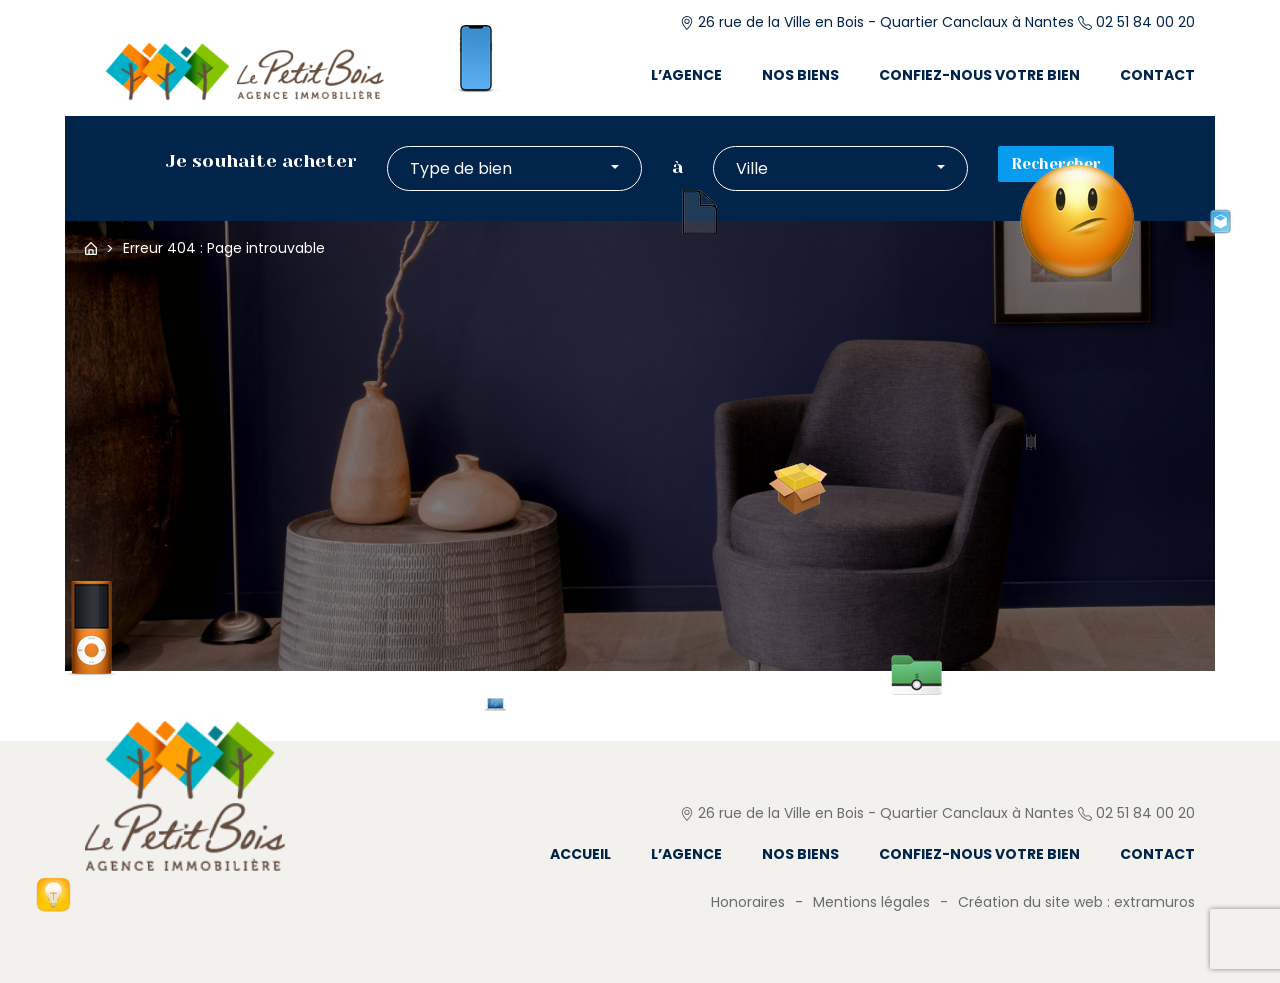  I want to click on sync music to ipod nano device, so click(91, 629).